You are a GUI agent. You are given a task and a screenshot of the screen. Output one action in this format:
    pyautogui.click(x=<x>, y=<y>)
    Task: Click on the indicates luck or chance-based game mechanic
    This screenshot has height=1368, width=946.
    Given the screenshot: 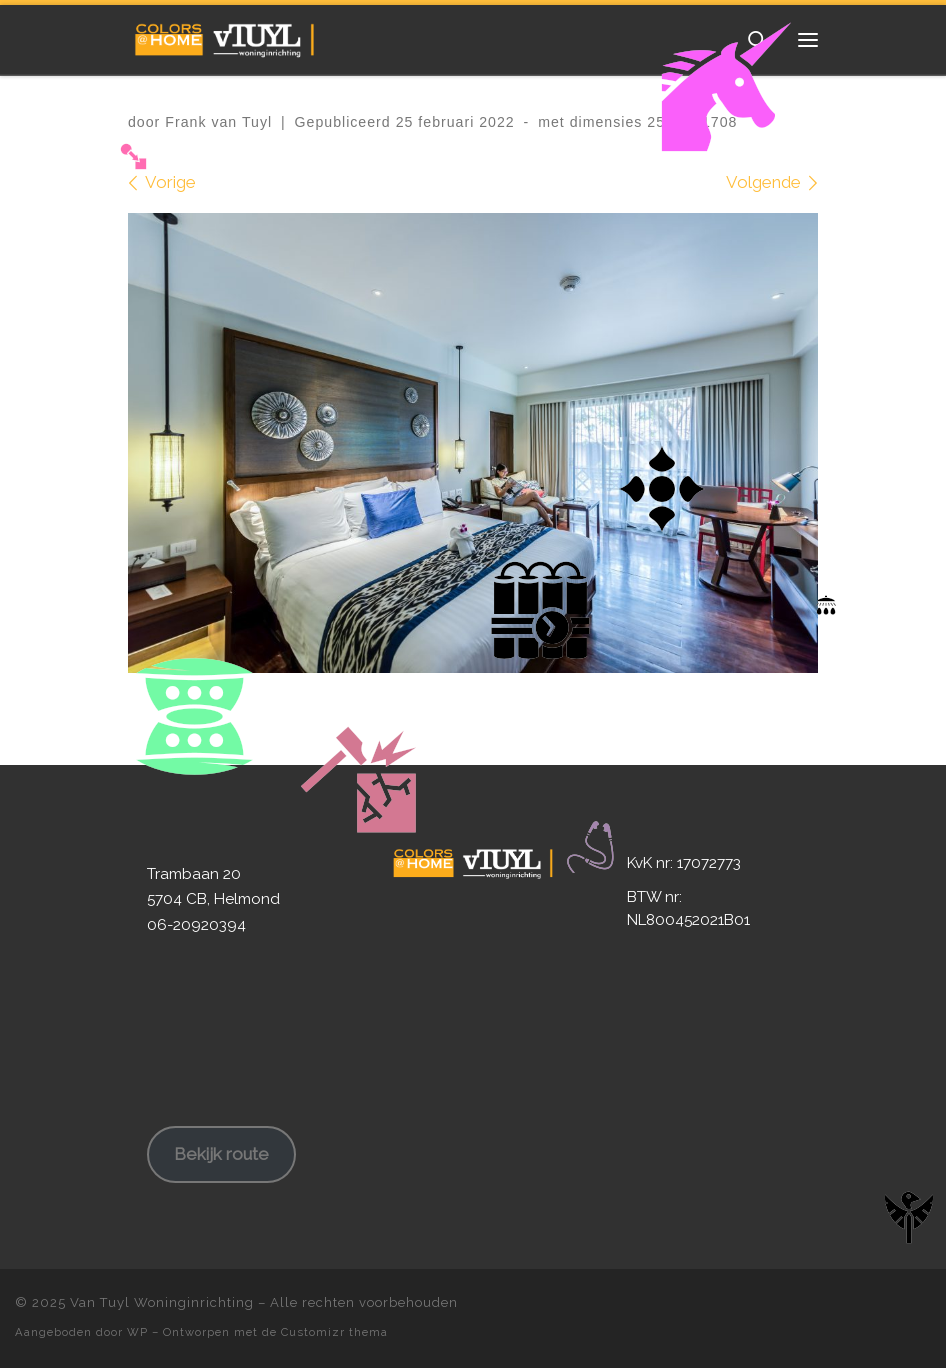 What is the action you would take?
    pyautogui.click(x=662, y=489)
    